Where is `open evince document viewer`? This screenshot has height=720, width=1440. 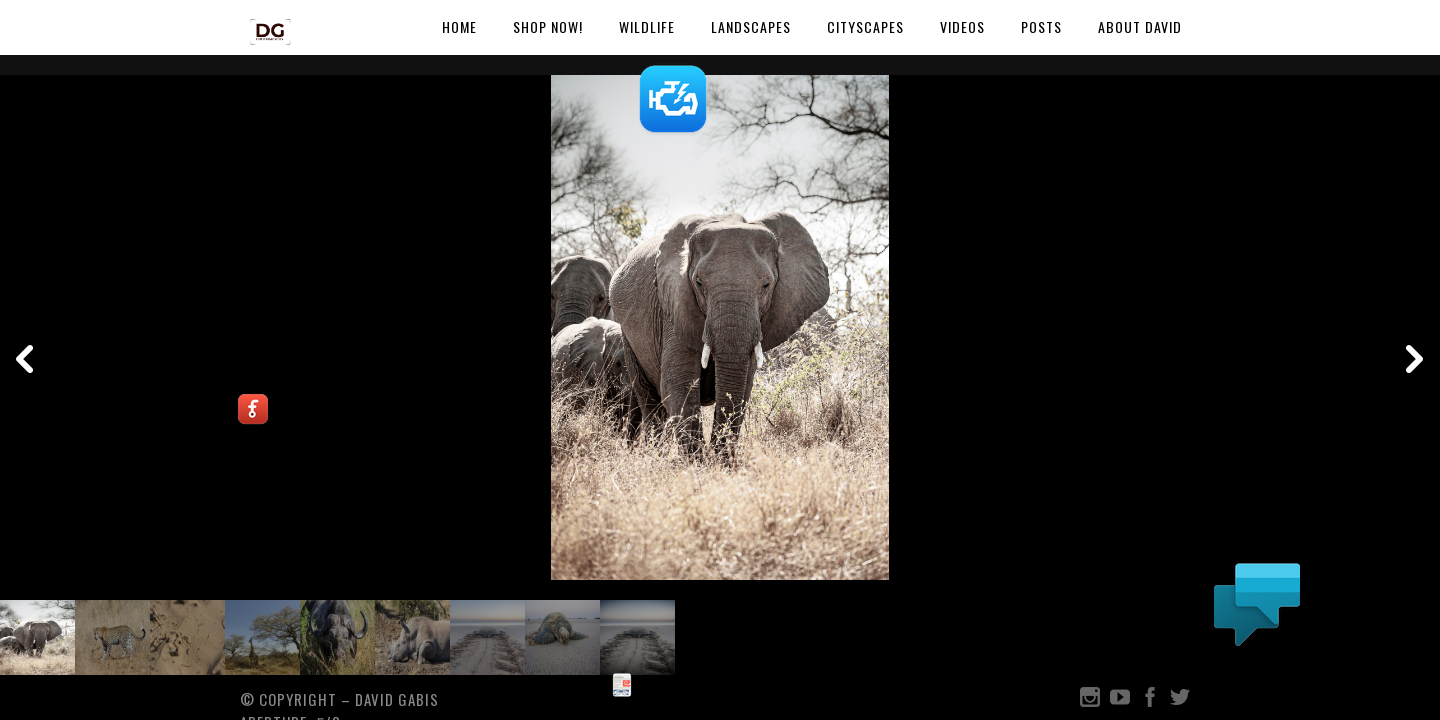
open evince document viewer is located at coordinates (622, 685).